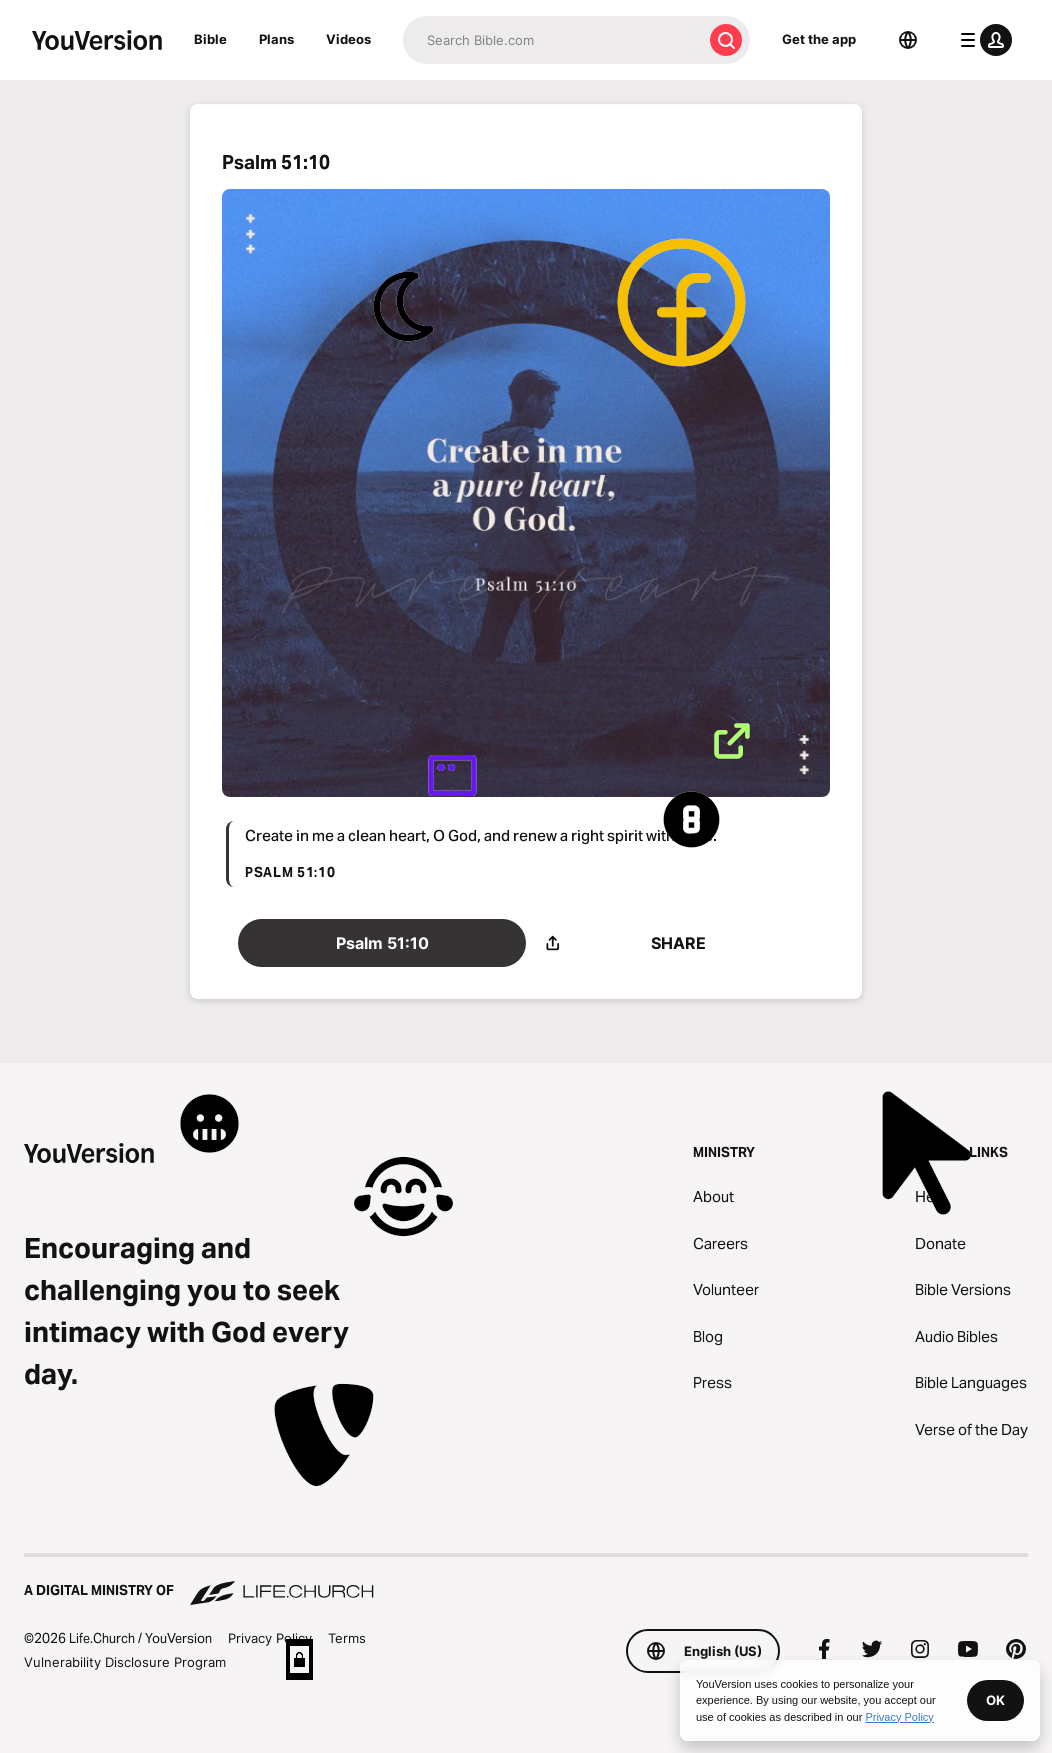 This screenshot has height=1753, width=1052. I want to click on react with a laughing emoji, so click(403, 1196).